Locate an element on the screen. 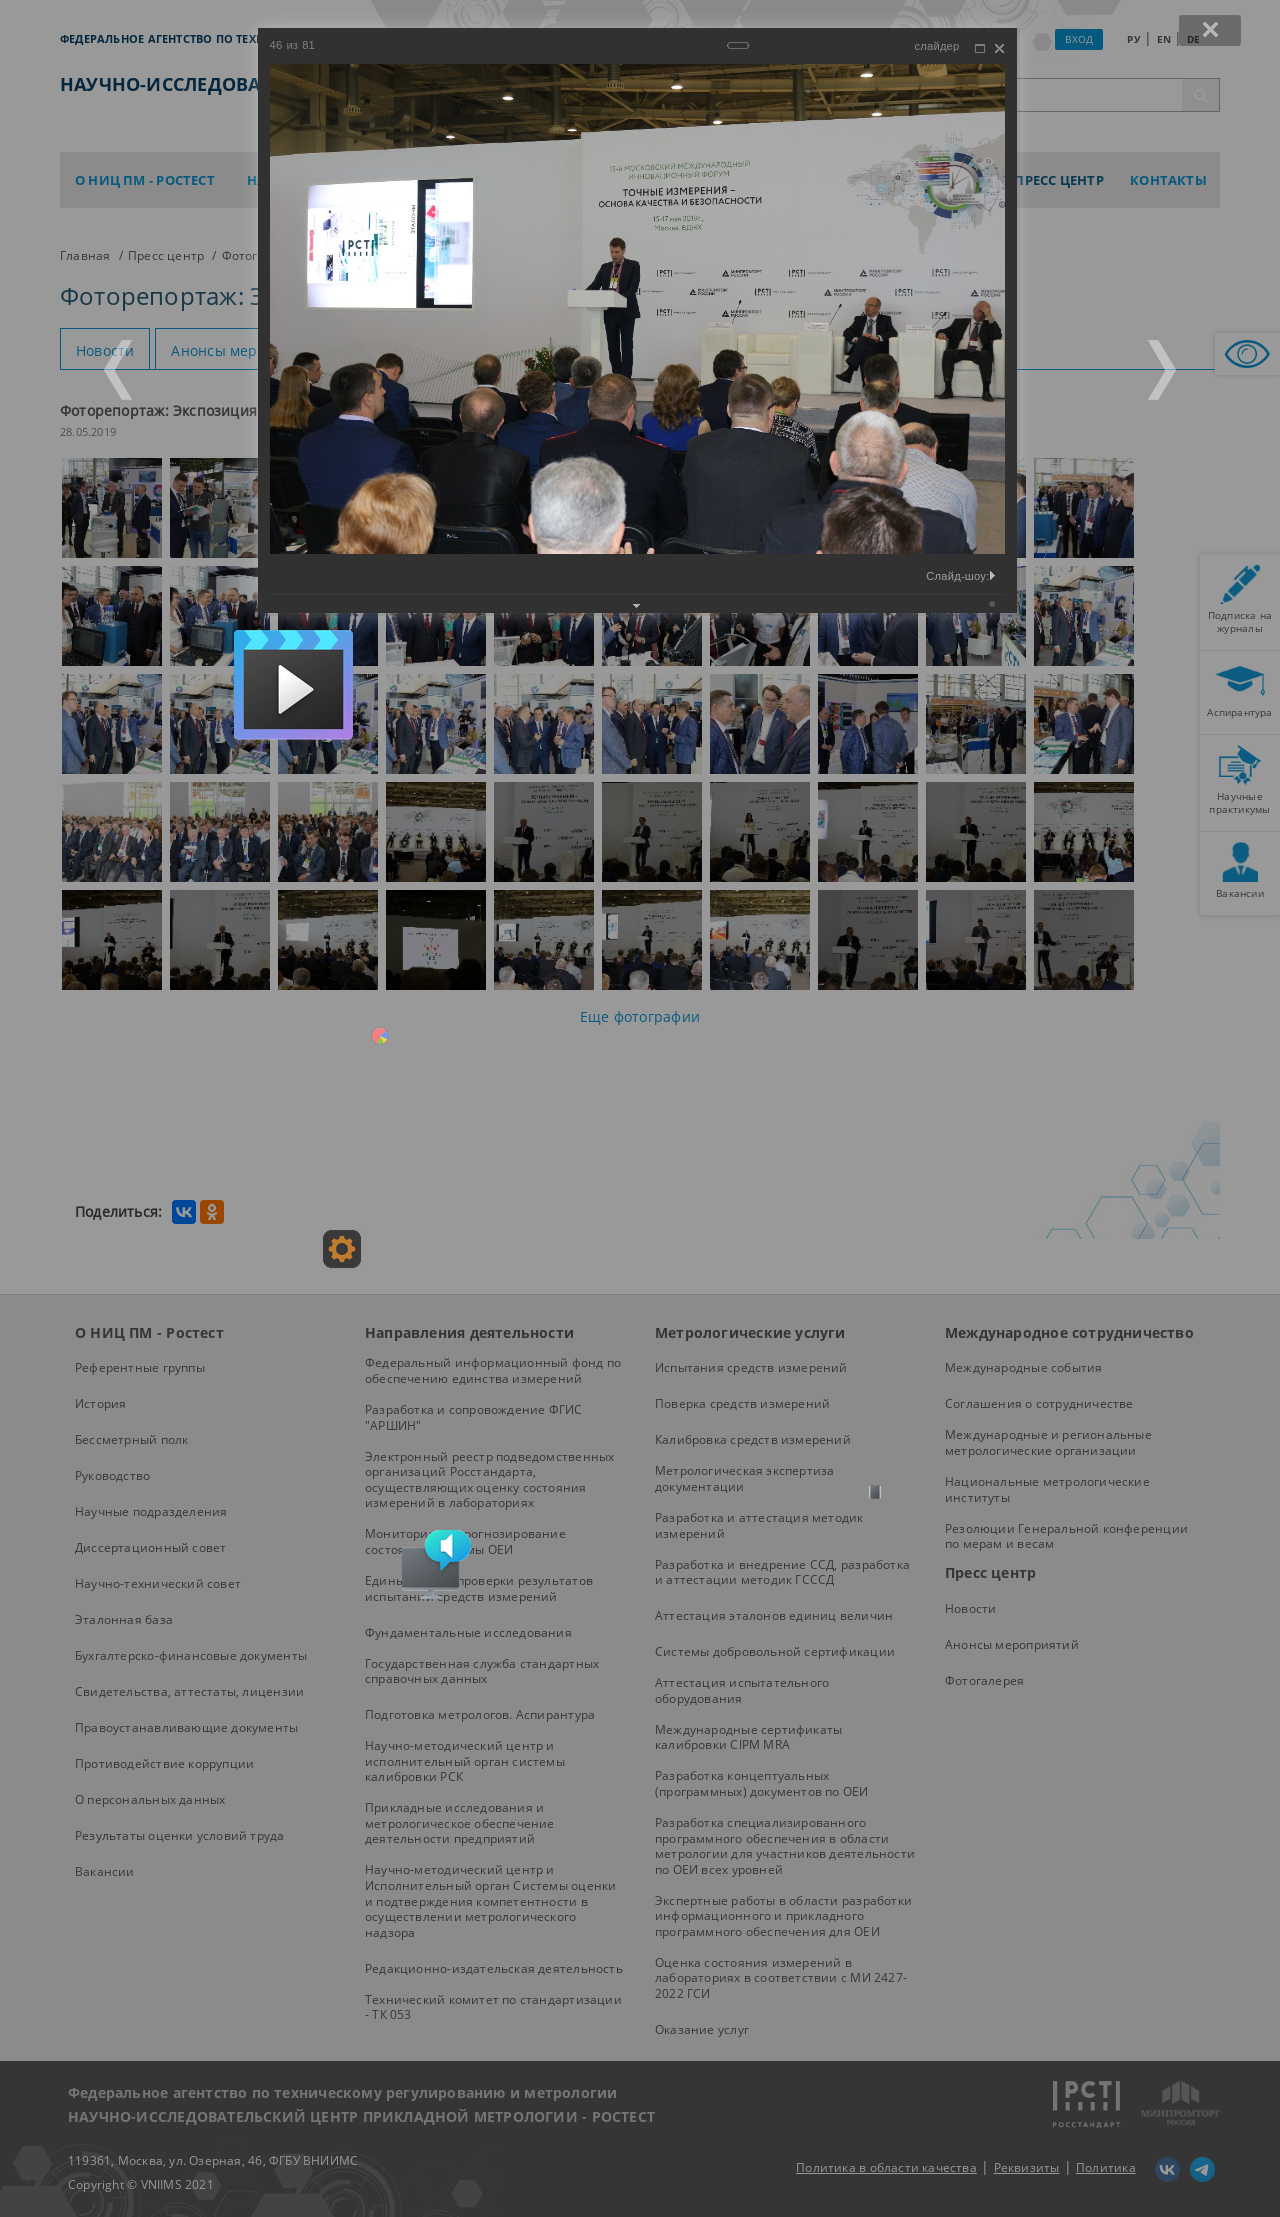  launch factorio game is located at coordinates (342, 1249).